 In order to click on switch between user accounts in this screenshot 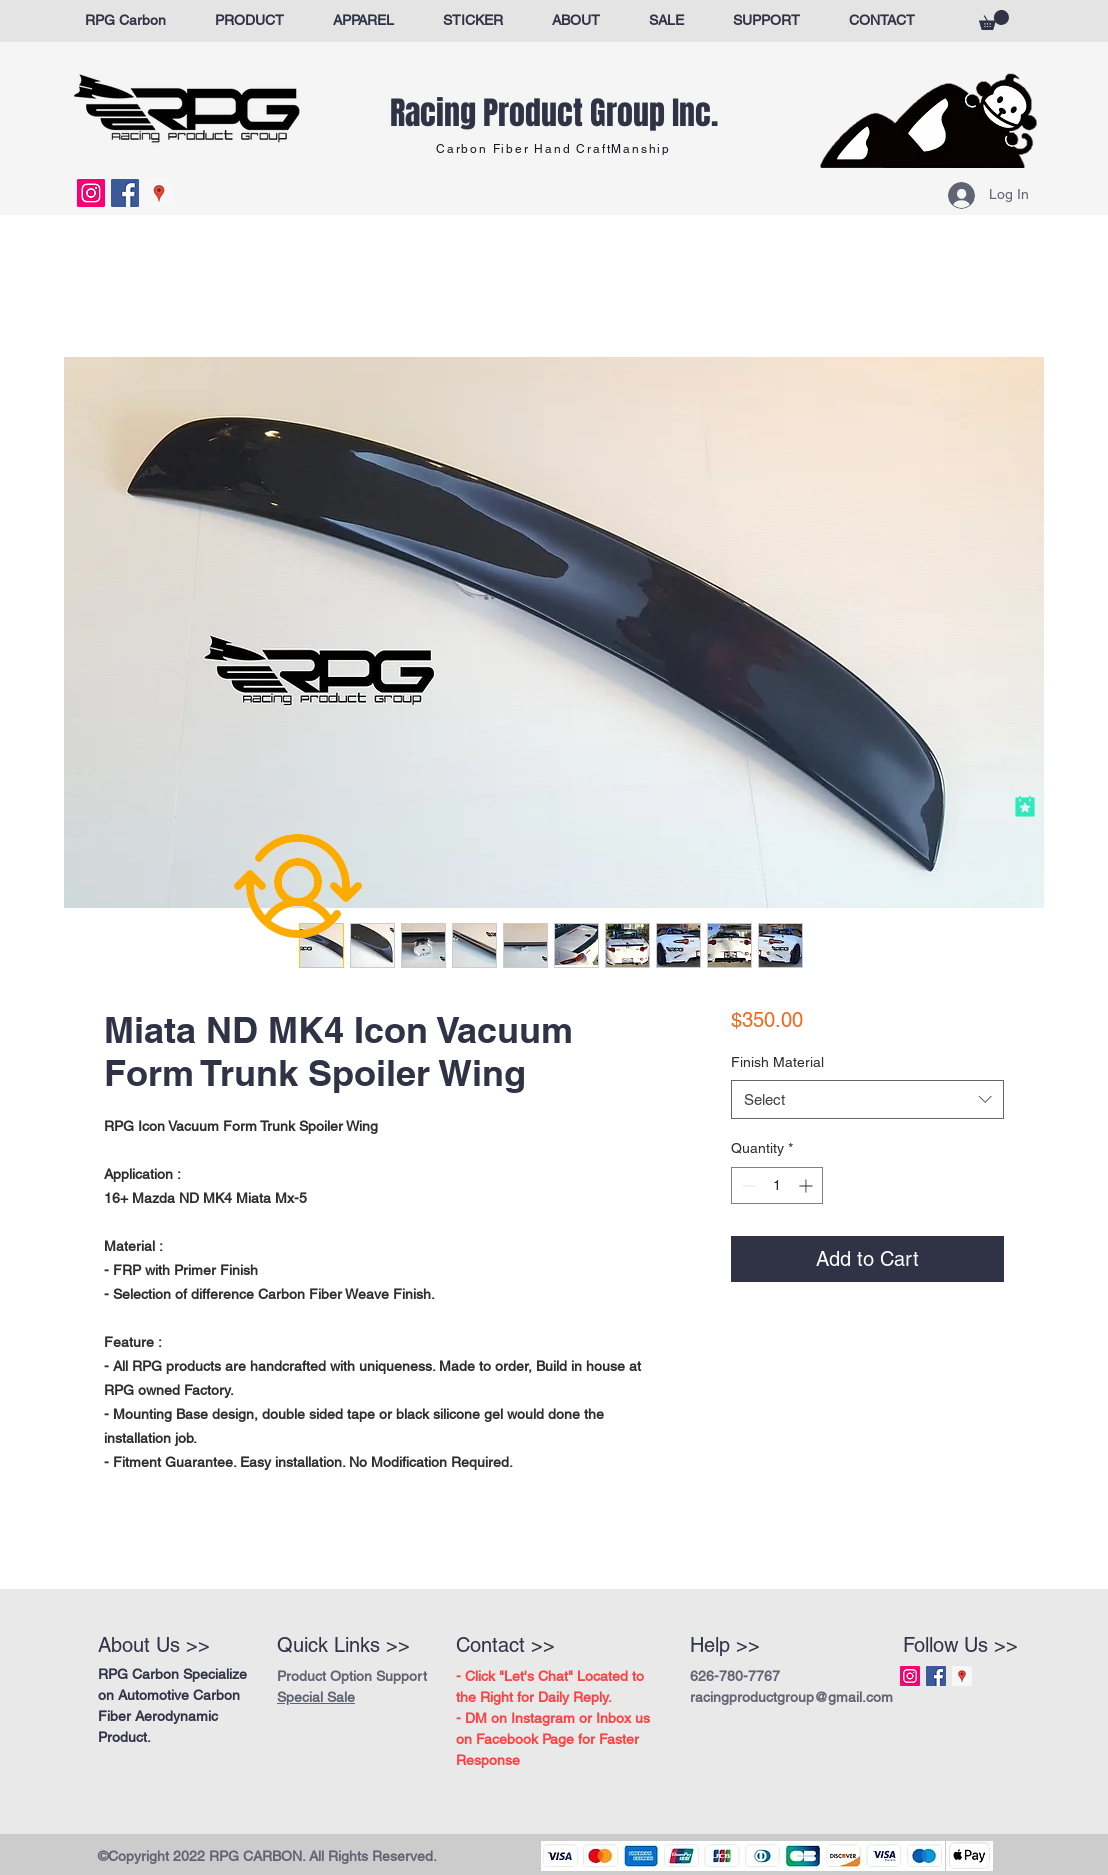, I will do `click(298, 886)`.